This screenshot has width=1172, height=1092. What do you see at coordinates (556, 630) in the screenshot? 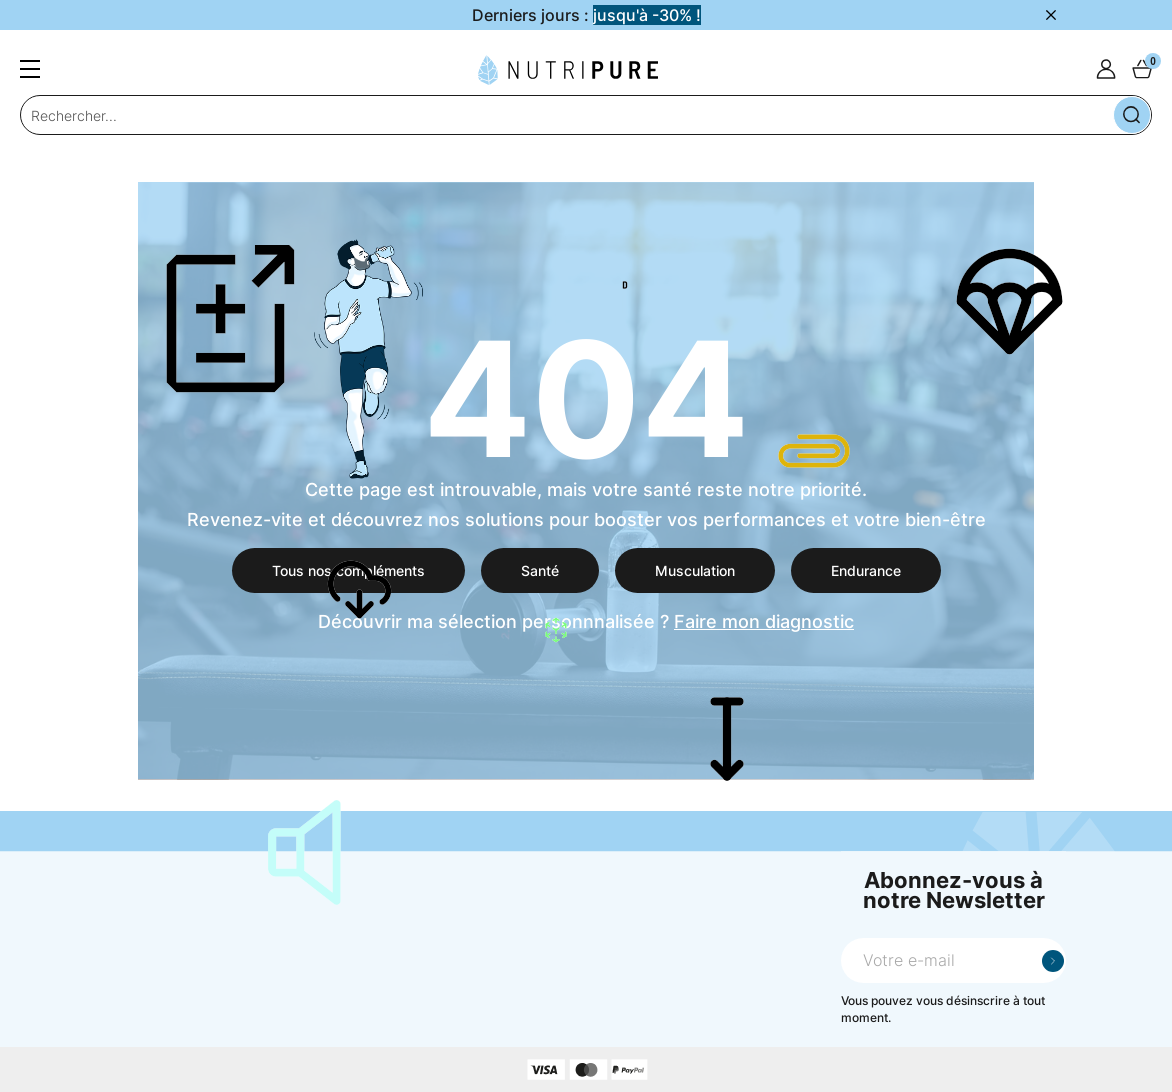
I see `access apple AR features or settings` at bounding box center [556, 630].